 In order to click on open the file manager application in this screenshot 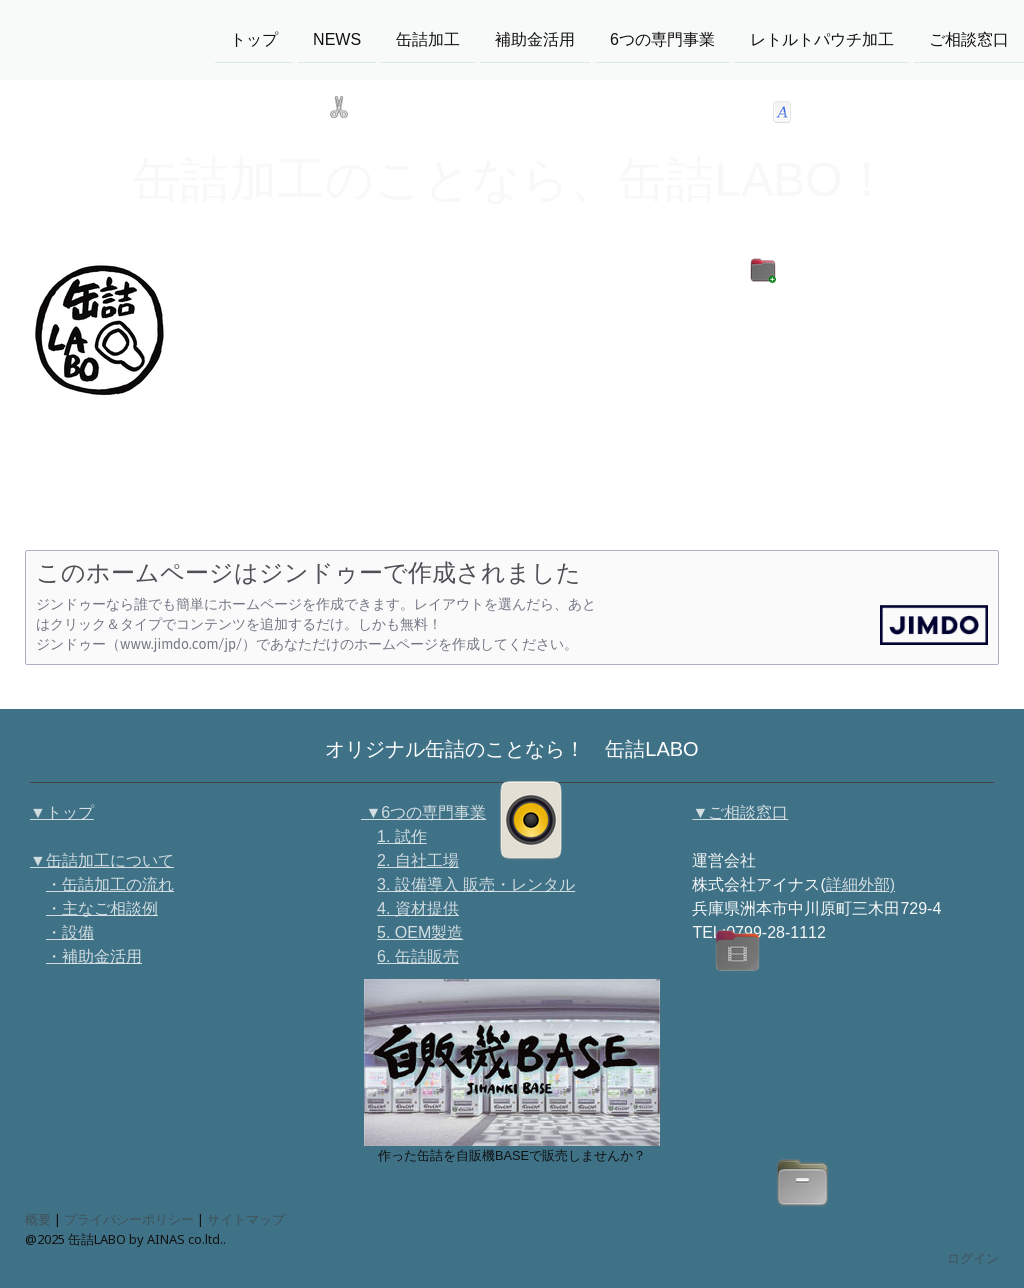, I will do `click(802, 1182)`.